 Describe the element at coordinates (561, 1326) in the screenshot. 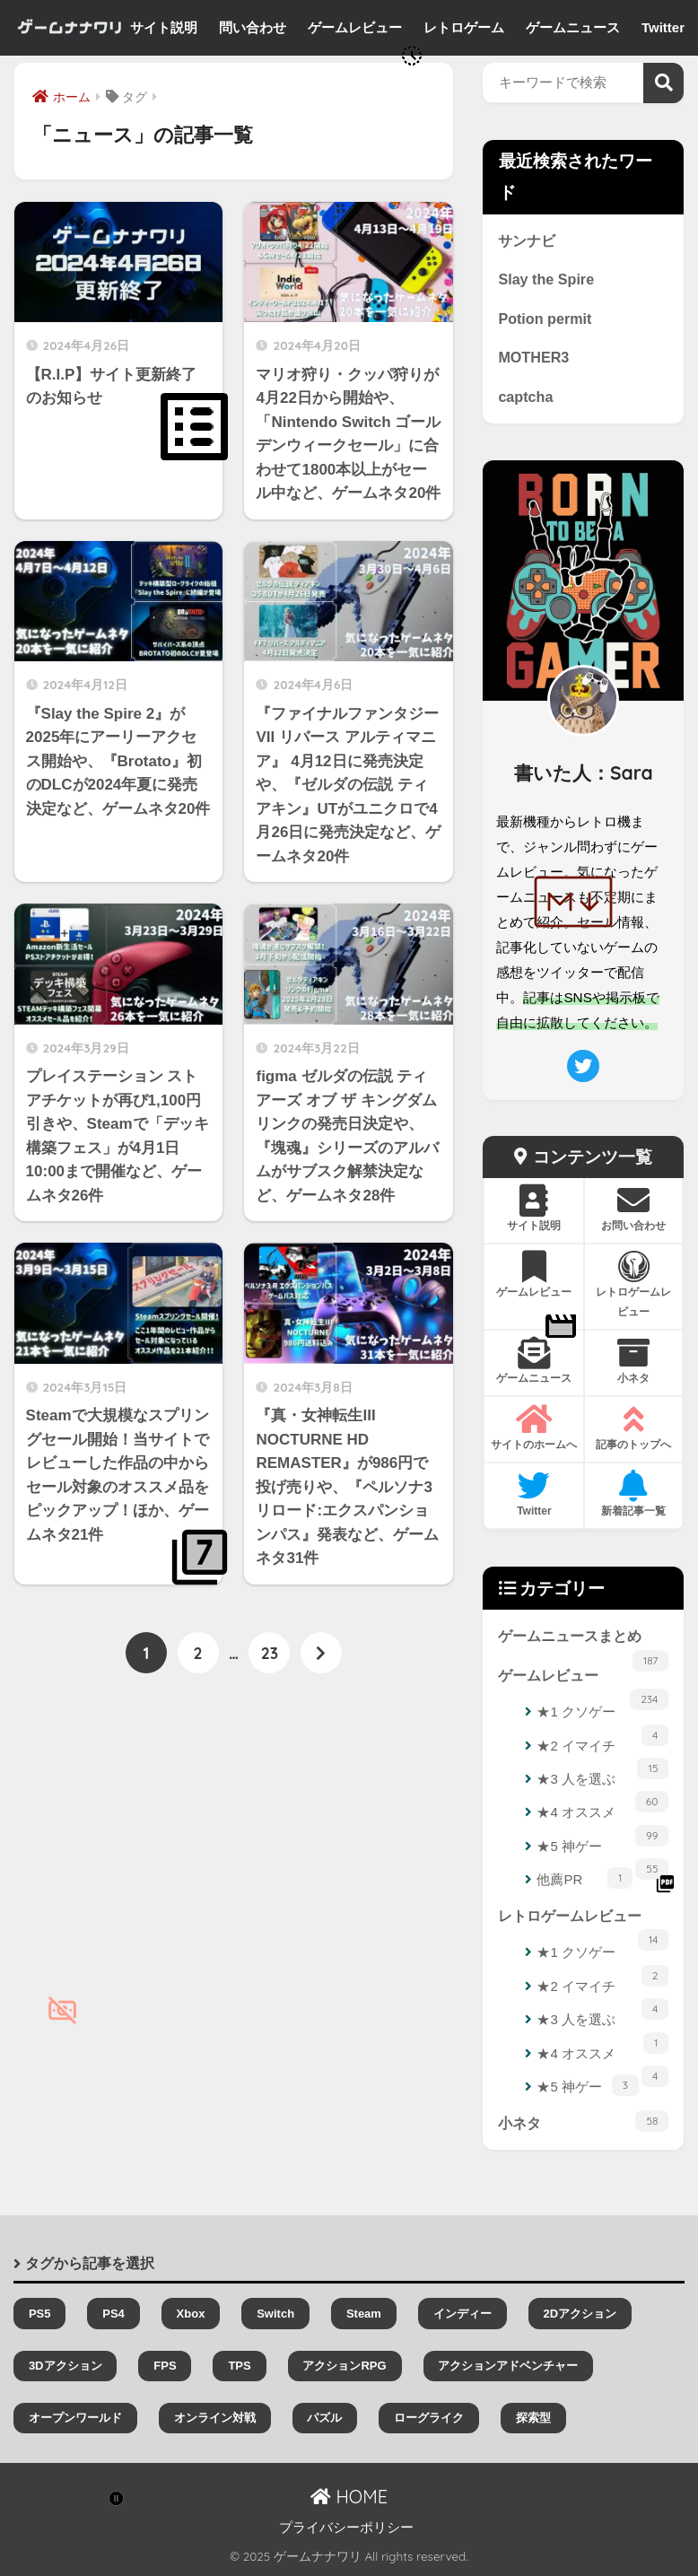

I see `create a new video project` at that location.